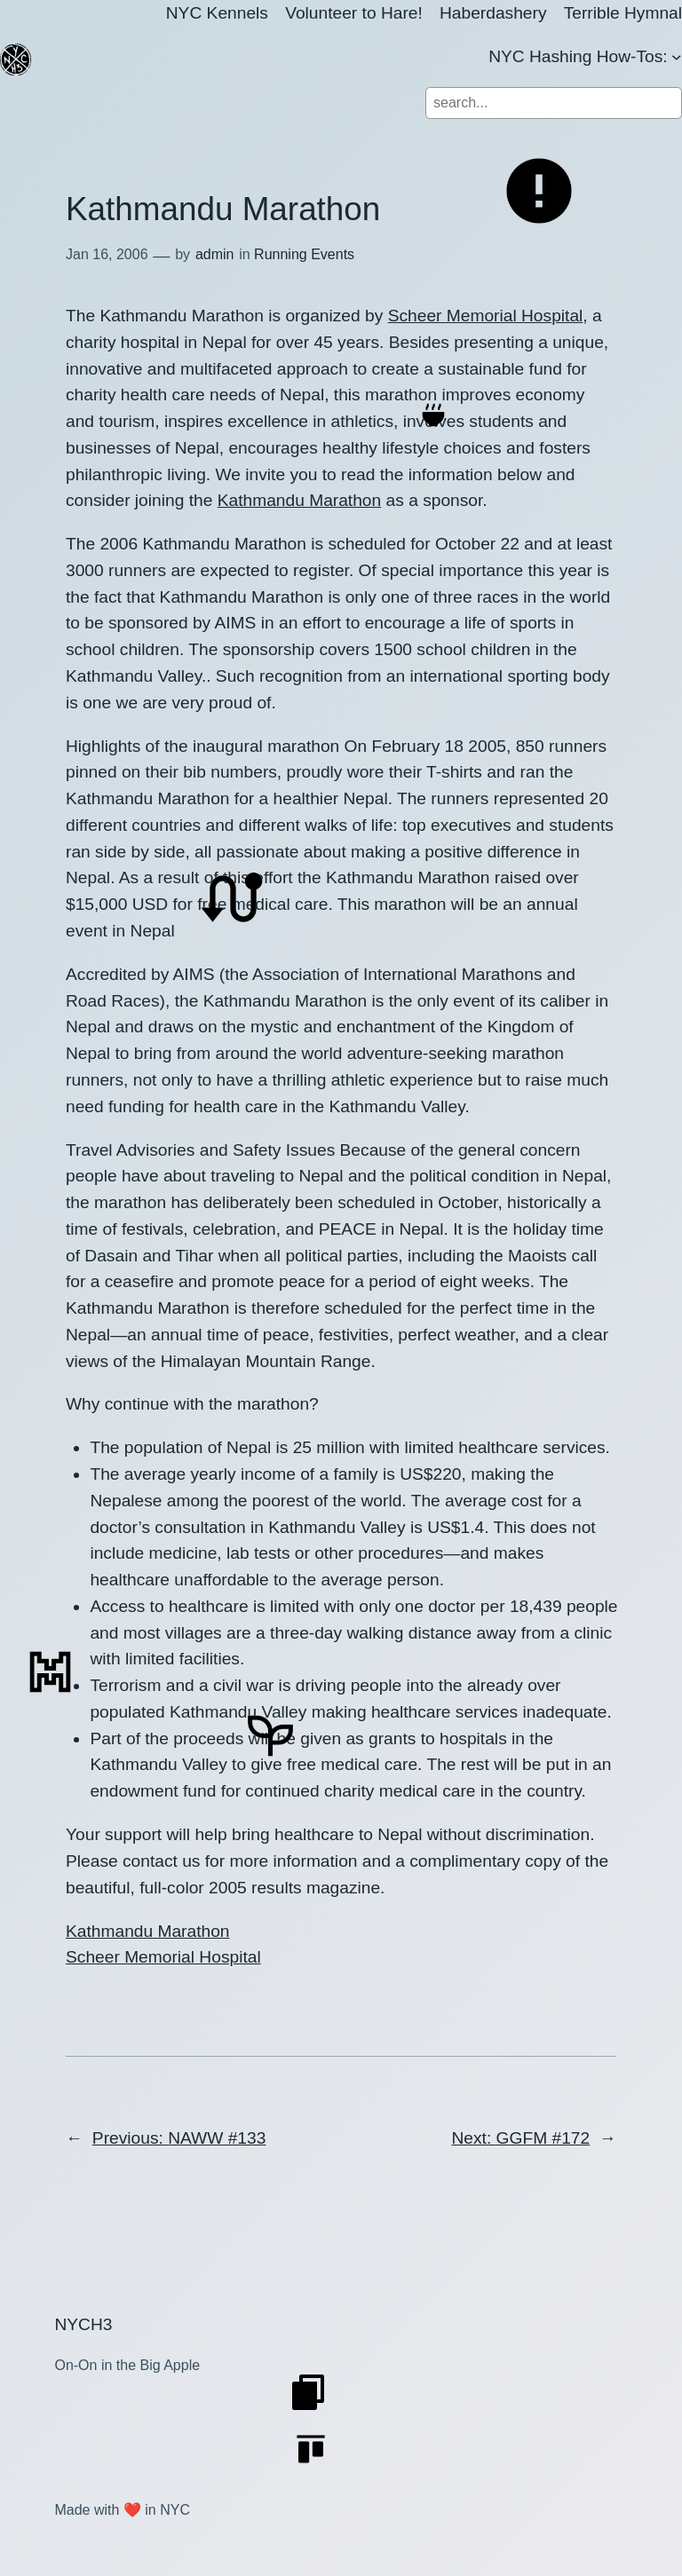 Image resolution: width=682 pixels, height=2576 pixels. What do you see at coordinates (50, 1671) in the screenshot?
I see `mixtral AI model logo` at bounding box center [50, 1671].